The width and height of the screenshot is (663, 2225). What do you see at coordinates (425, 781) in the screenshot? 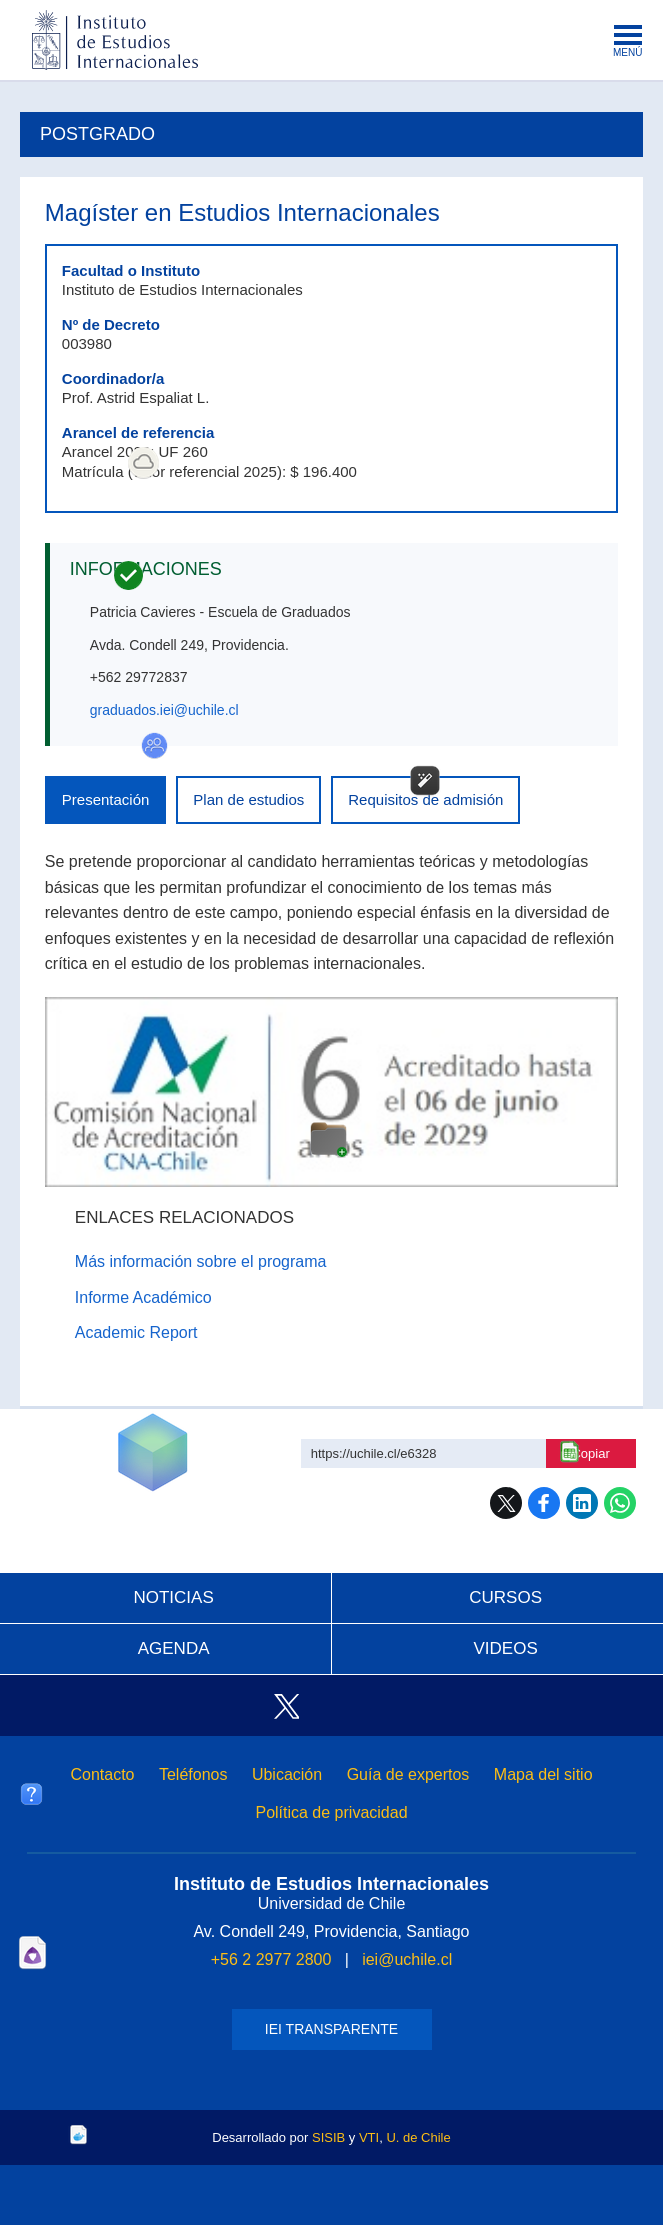
I see `access visual effects and animation settings` at bounding box center [425, 781].